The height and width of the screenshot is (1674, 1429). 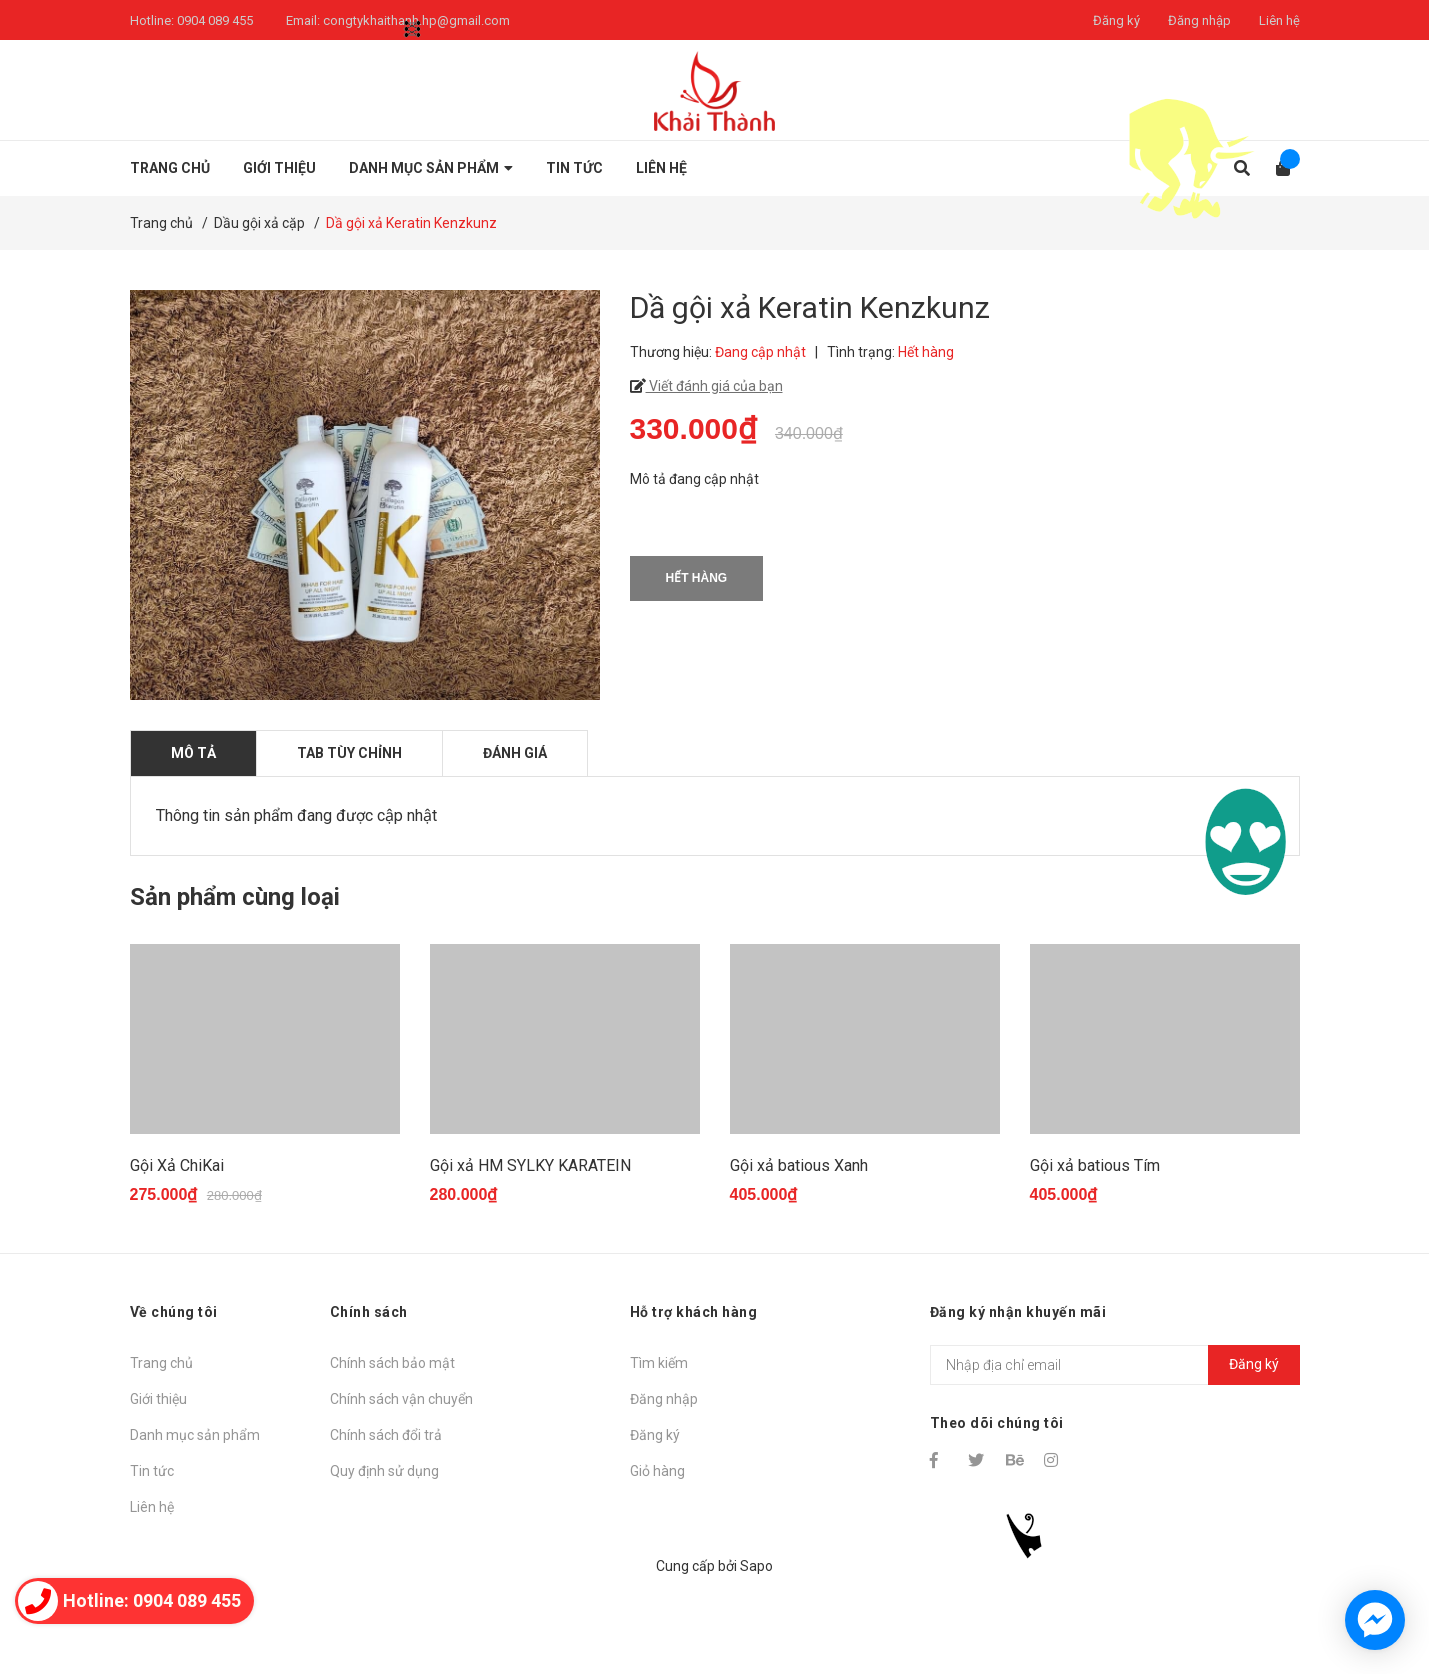 What do you see at coordinates (412, 29) in the screenshot?
I see `neural network or machine learning feature` at bounding box center [412, 29].